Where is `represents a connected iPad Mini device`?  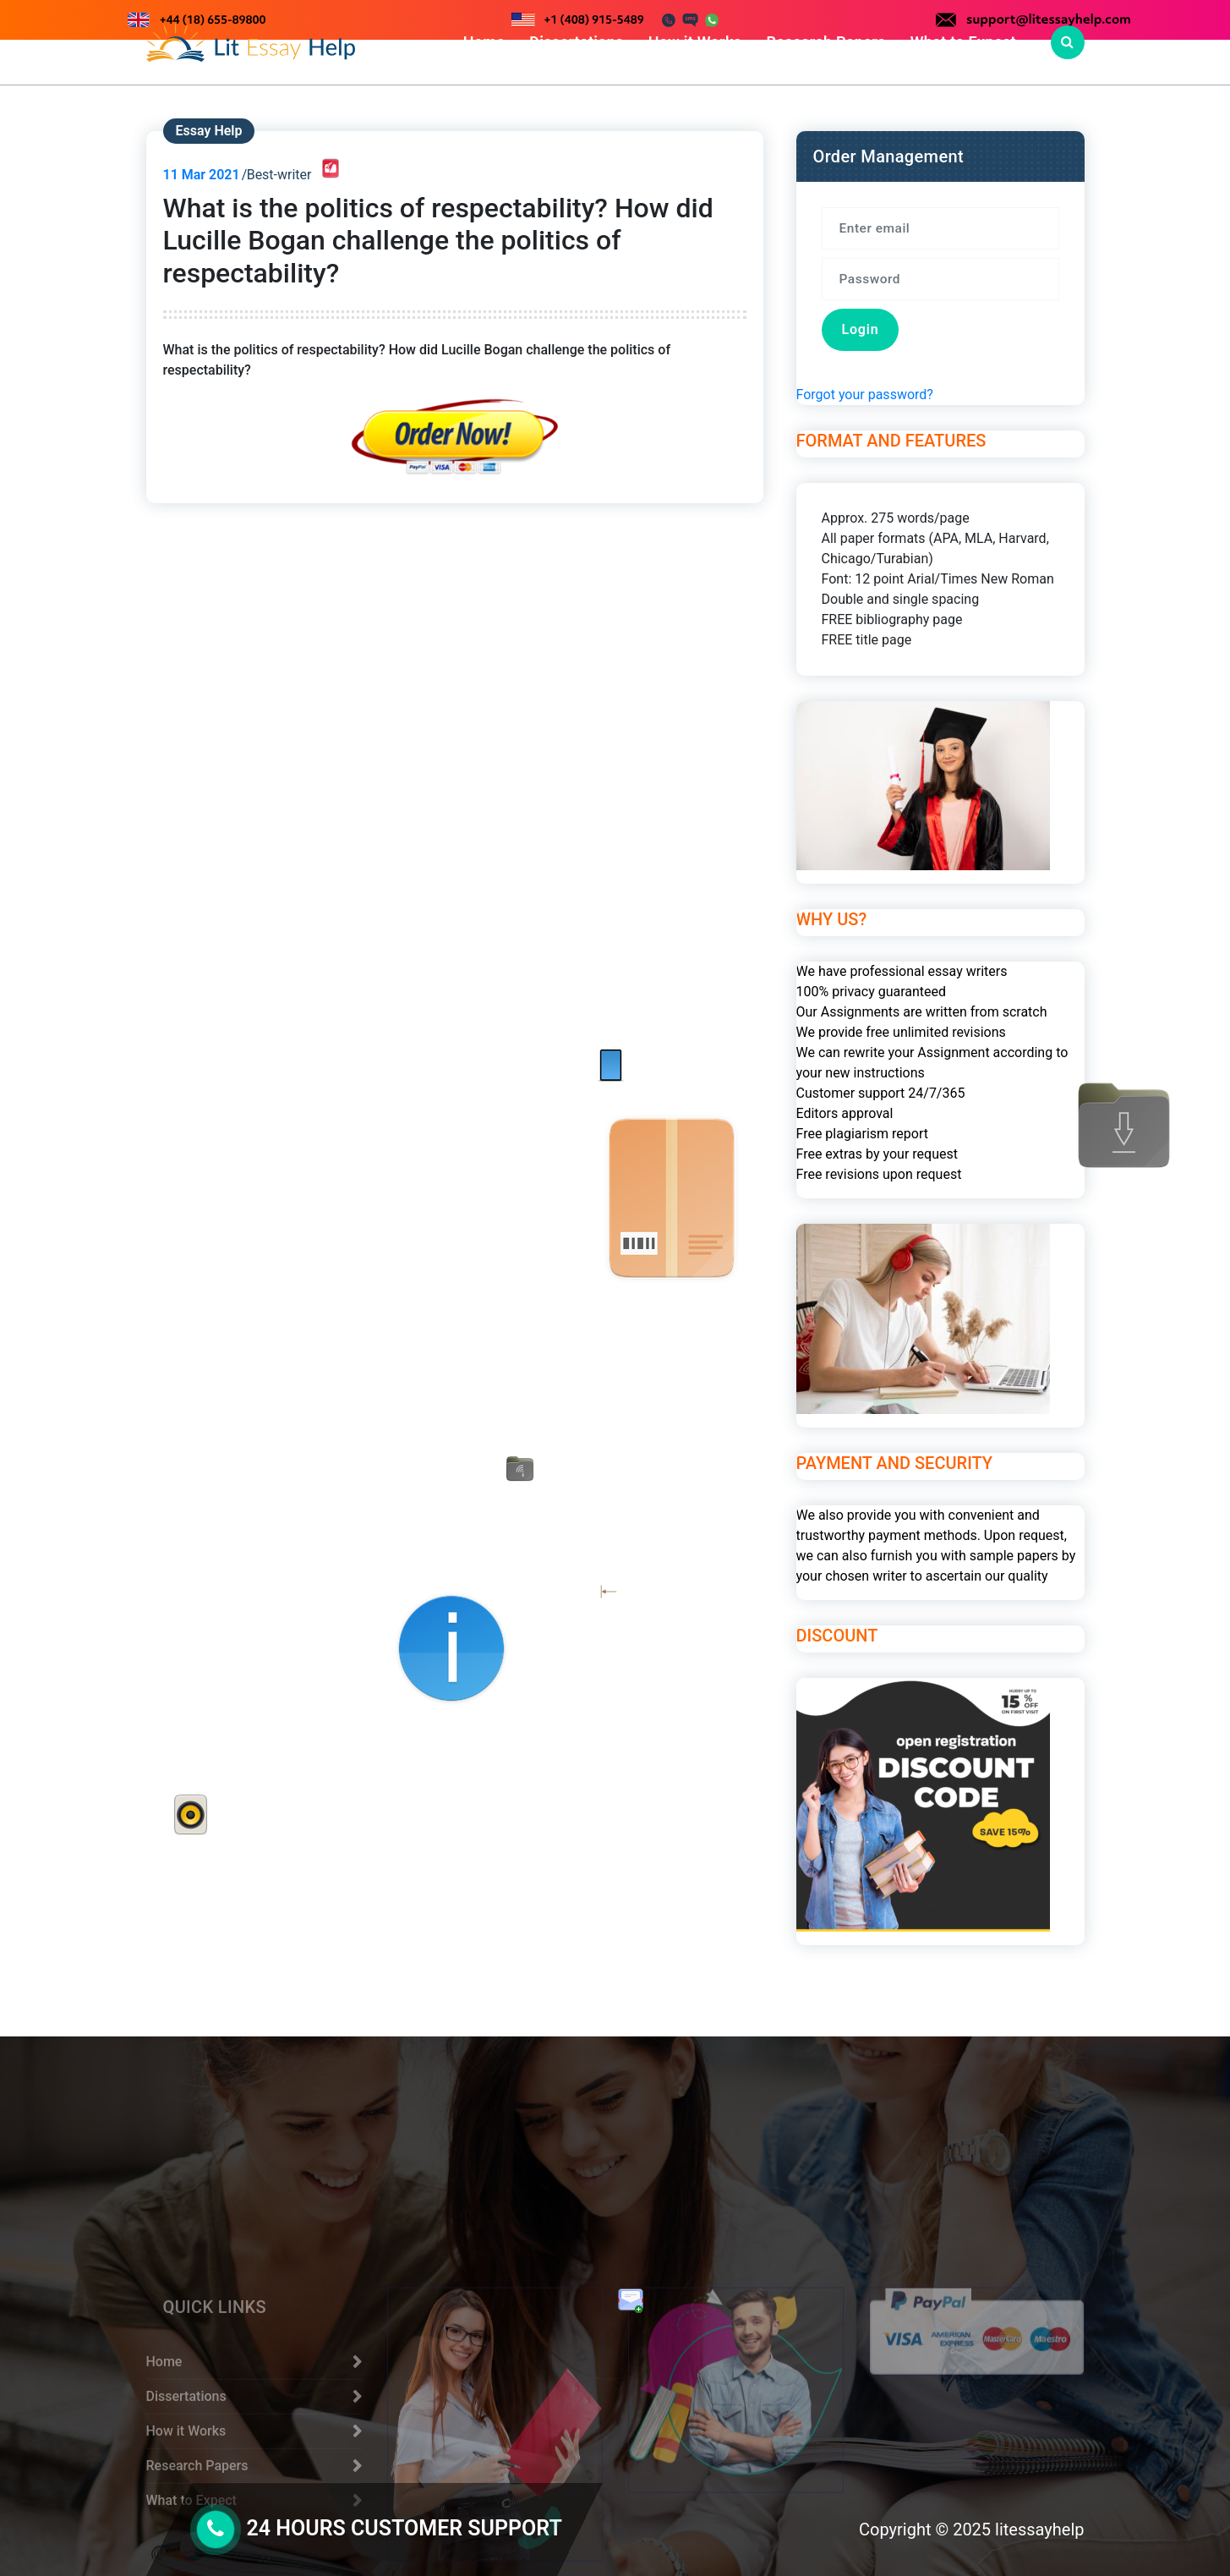
represents a connected iPad Mini device is located at coordinates (610, 1061).